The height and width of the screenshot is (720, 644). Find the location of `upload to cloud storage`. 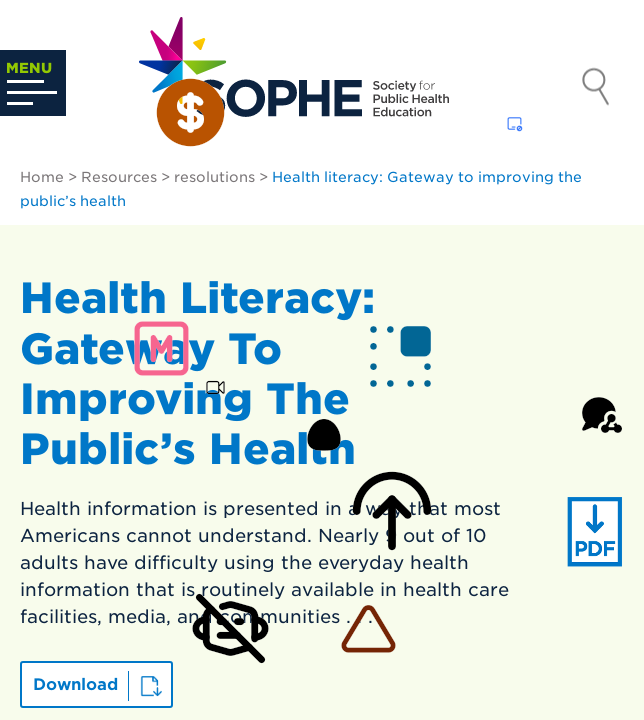

upload to cloud storage is located at coordinates (392, 511).